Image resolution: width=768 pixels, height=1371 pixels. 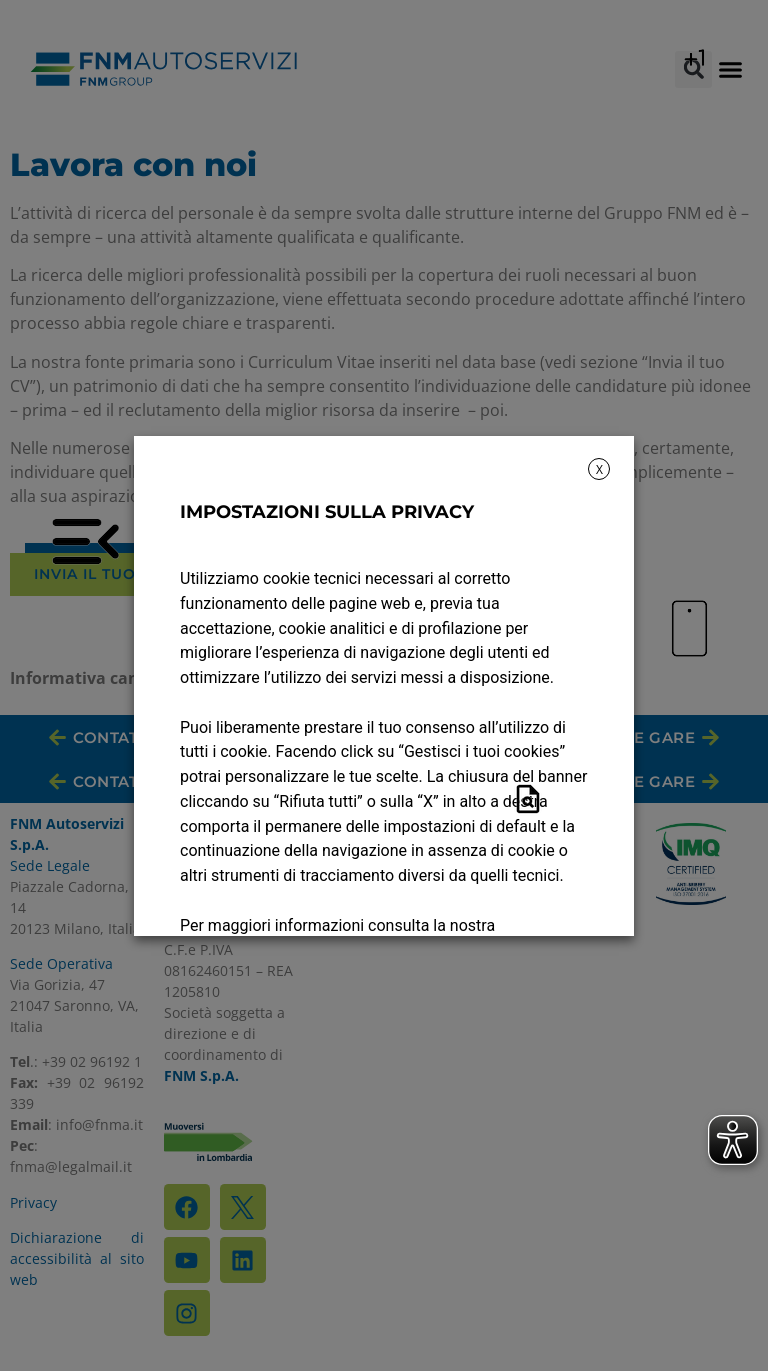 What do you see at coordinates (86, 541) in the screenshot?
I see `collapse the navigation menu` at bounding box center [86, 541].